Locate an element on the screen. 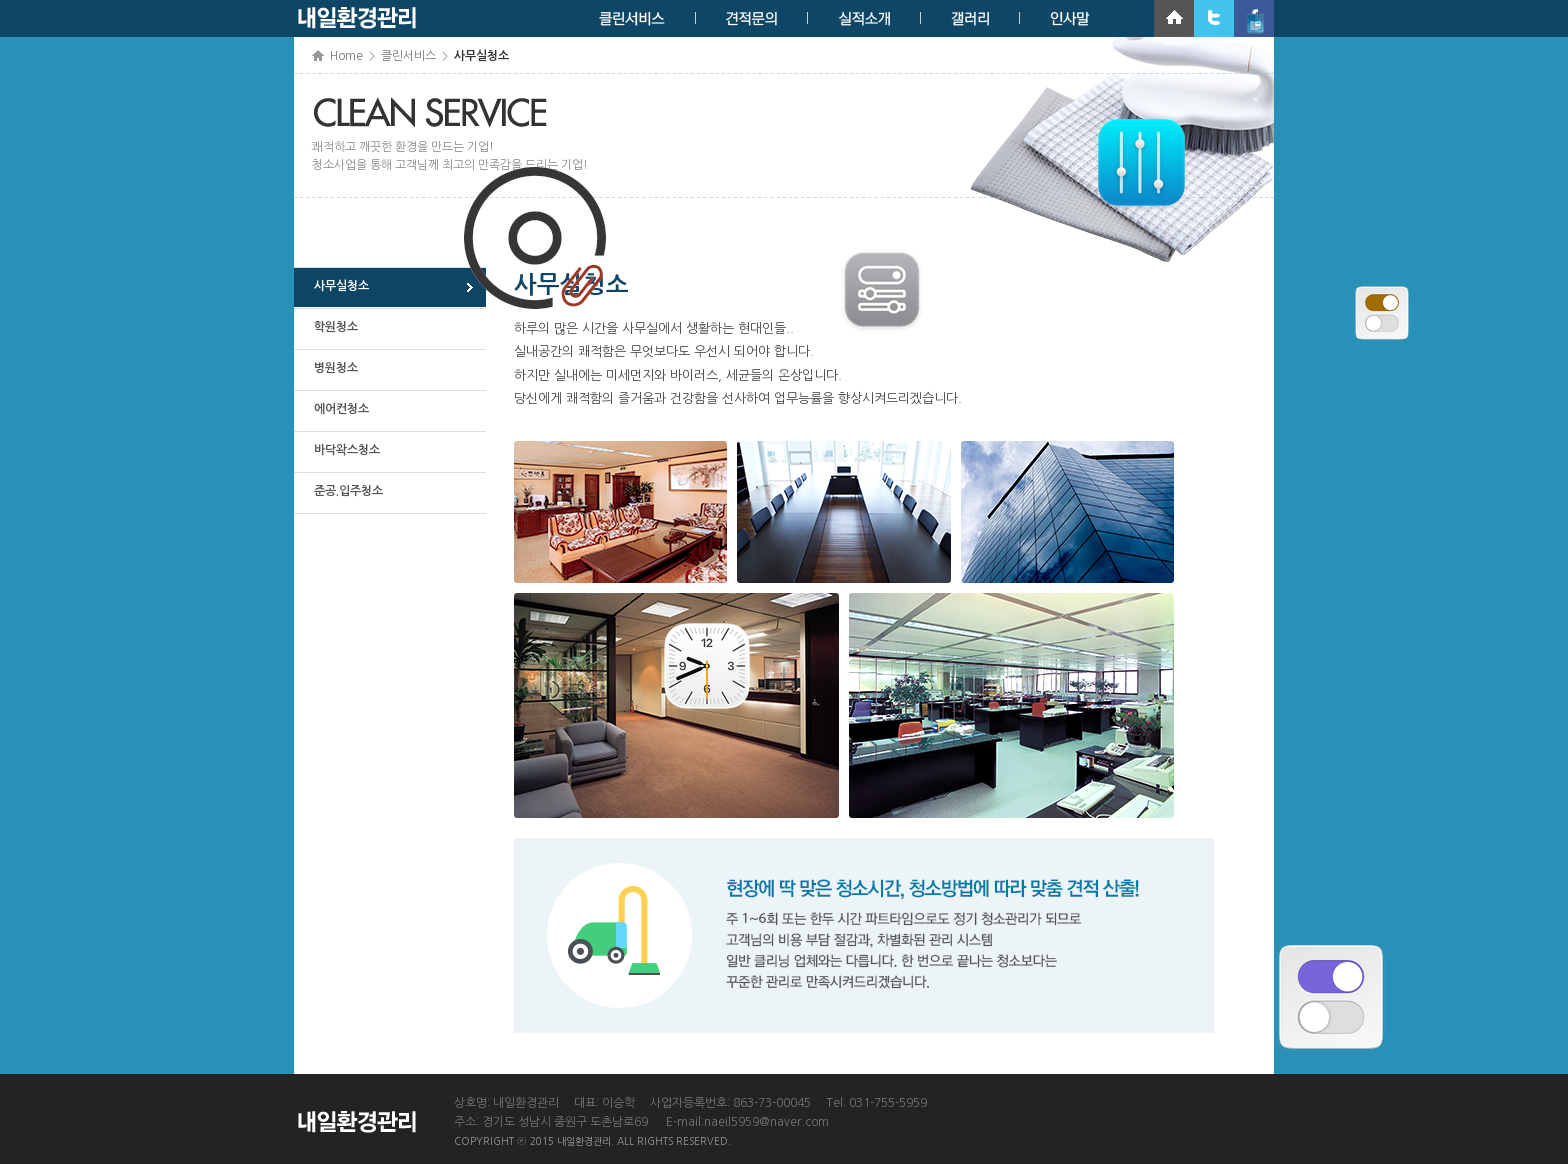 The width and height of the screenshot is (1568, 1164). open the clock app is located at coordinates (707, 666).